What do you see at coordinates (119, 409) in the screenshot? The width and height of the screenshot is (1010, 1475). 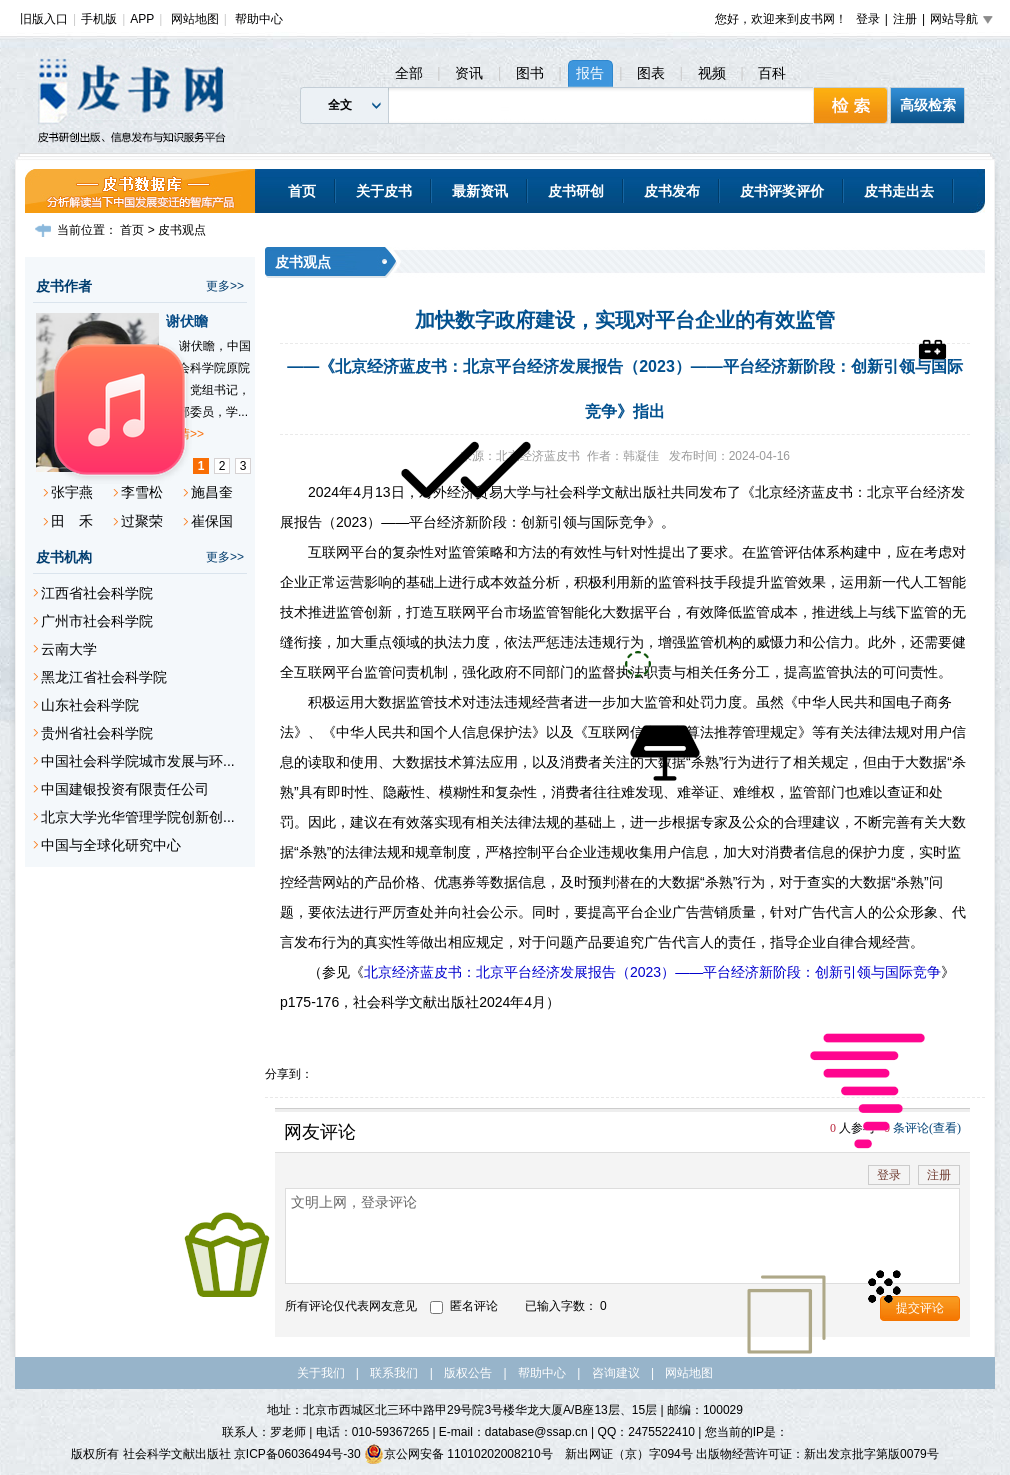 I see `open music or audio player app` at bounding box center [119, 409].